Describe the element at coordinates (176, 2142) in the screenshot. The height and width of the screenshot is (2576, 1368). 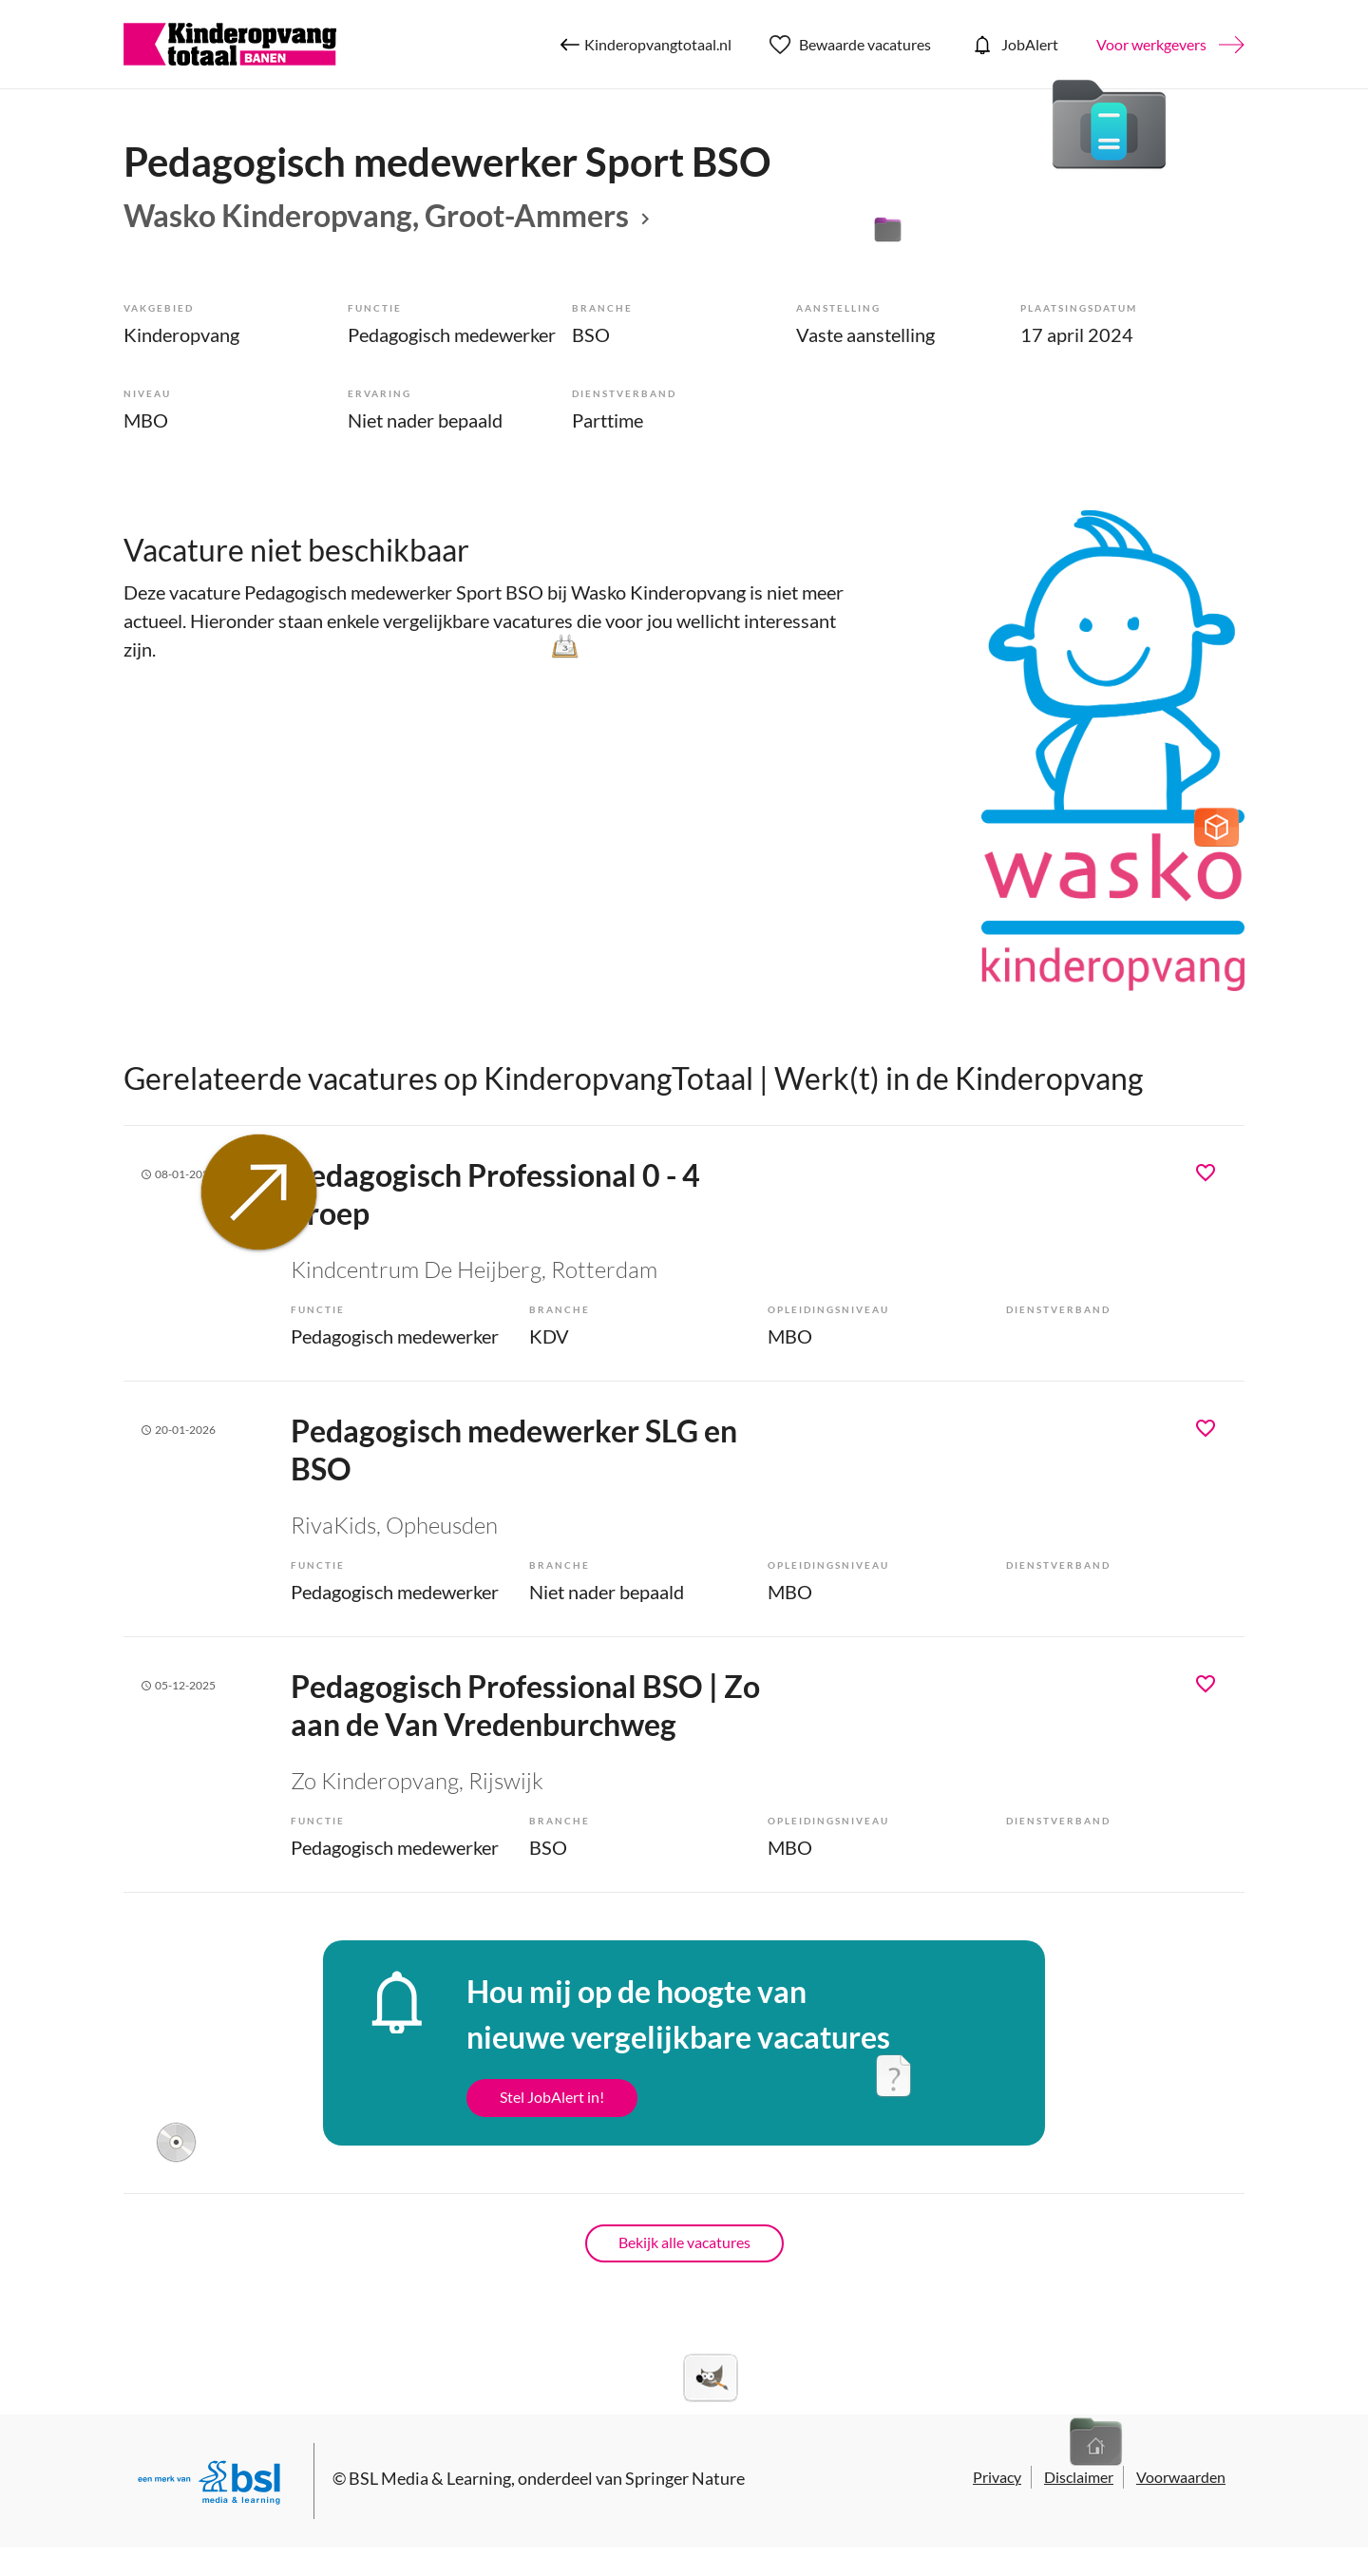
I see `unmount or eject a DVD disc` at that location.